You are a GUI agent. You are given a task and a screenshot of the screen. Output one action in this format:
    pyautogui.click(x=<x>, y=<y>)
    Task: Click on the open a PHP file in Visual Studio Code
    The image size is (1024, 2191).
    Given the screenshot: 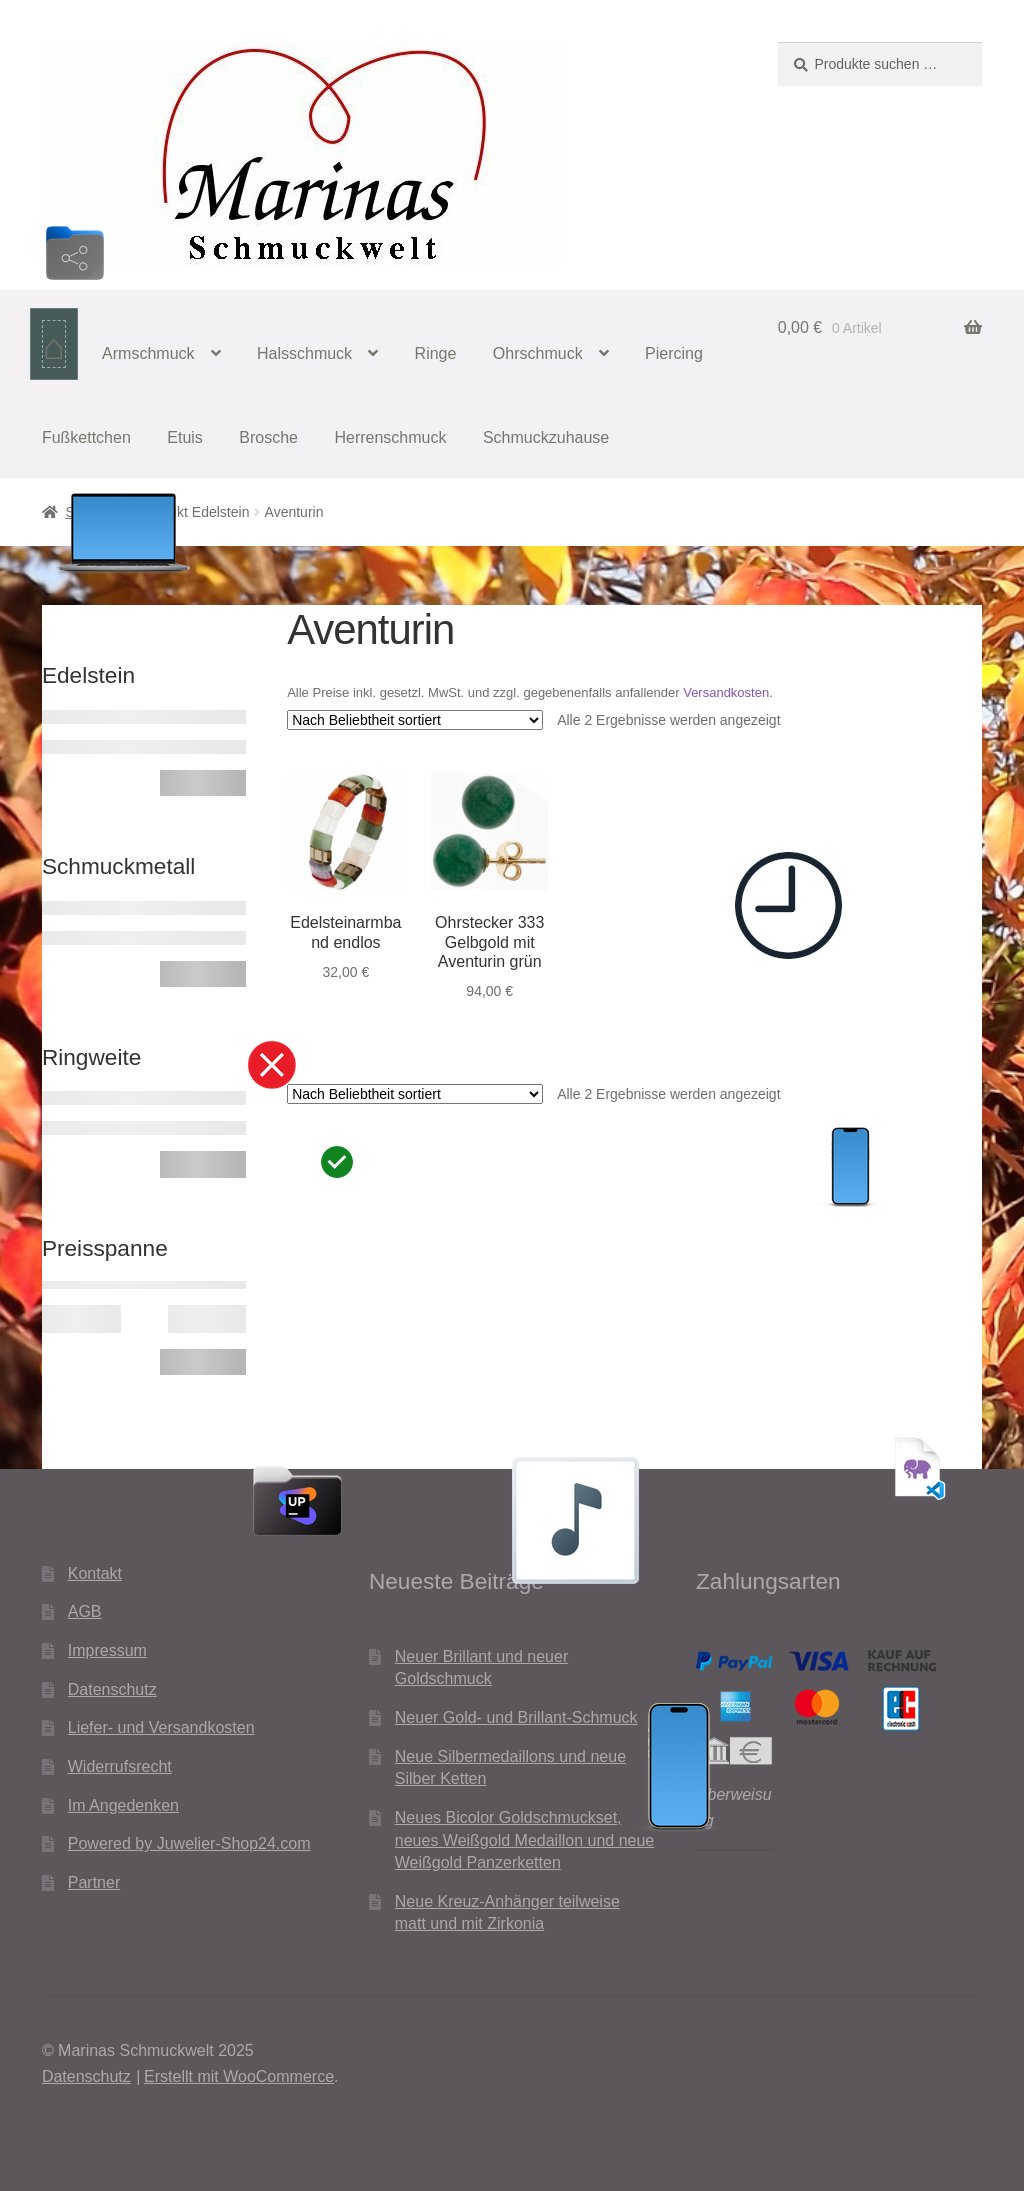 What is the action you would take?
    pyautogui.click(x=917, y=1468)
    